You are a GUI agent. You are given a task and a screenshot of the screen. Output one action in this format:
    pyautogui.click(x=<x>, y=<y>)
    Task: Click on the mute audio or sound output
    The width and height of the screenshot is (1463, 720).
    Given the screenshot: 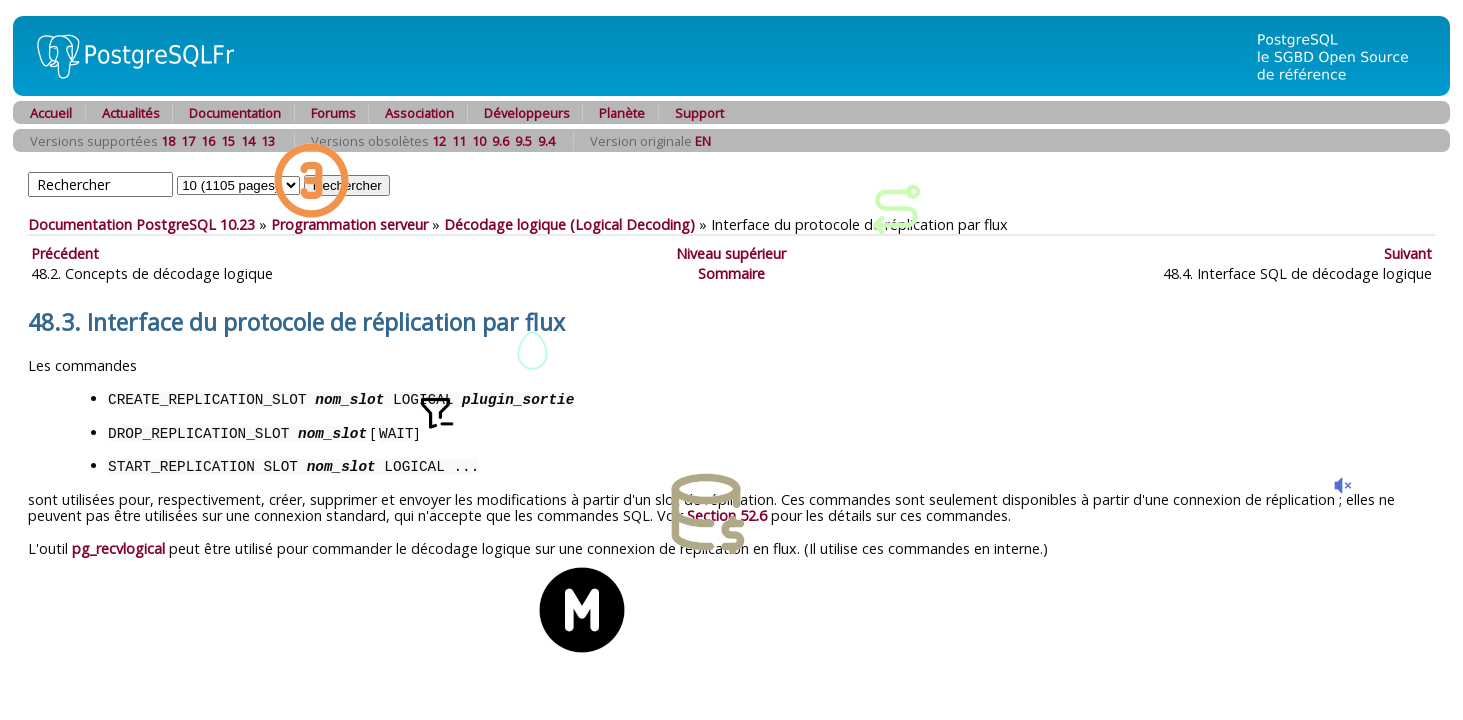 What is the action you would take?
    pyautogui.click(x=1342, y=485)
    